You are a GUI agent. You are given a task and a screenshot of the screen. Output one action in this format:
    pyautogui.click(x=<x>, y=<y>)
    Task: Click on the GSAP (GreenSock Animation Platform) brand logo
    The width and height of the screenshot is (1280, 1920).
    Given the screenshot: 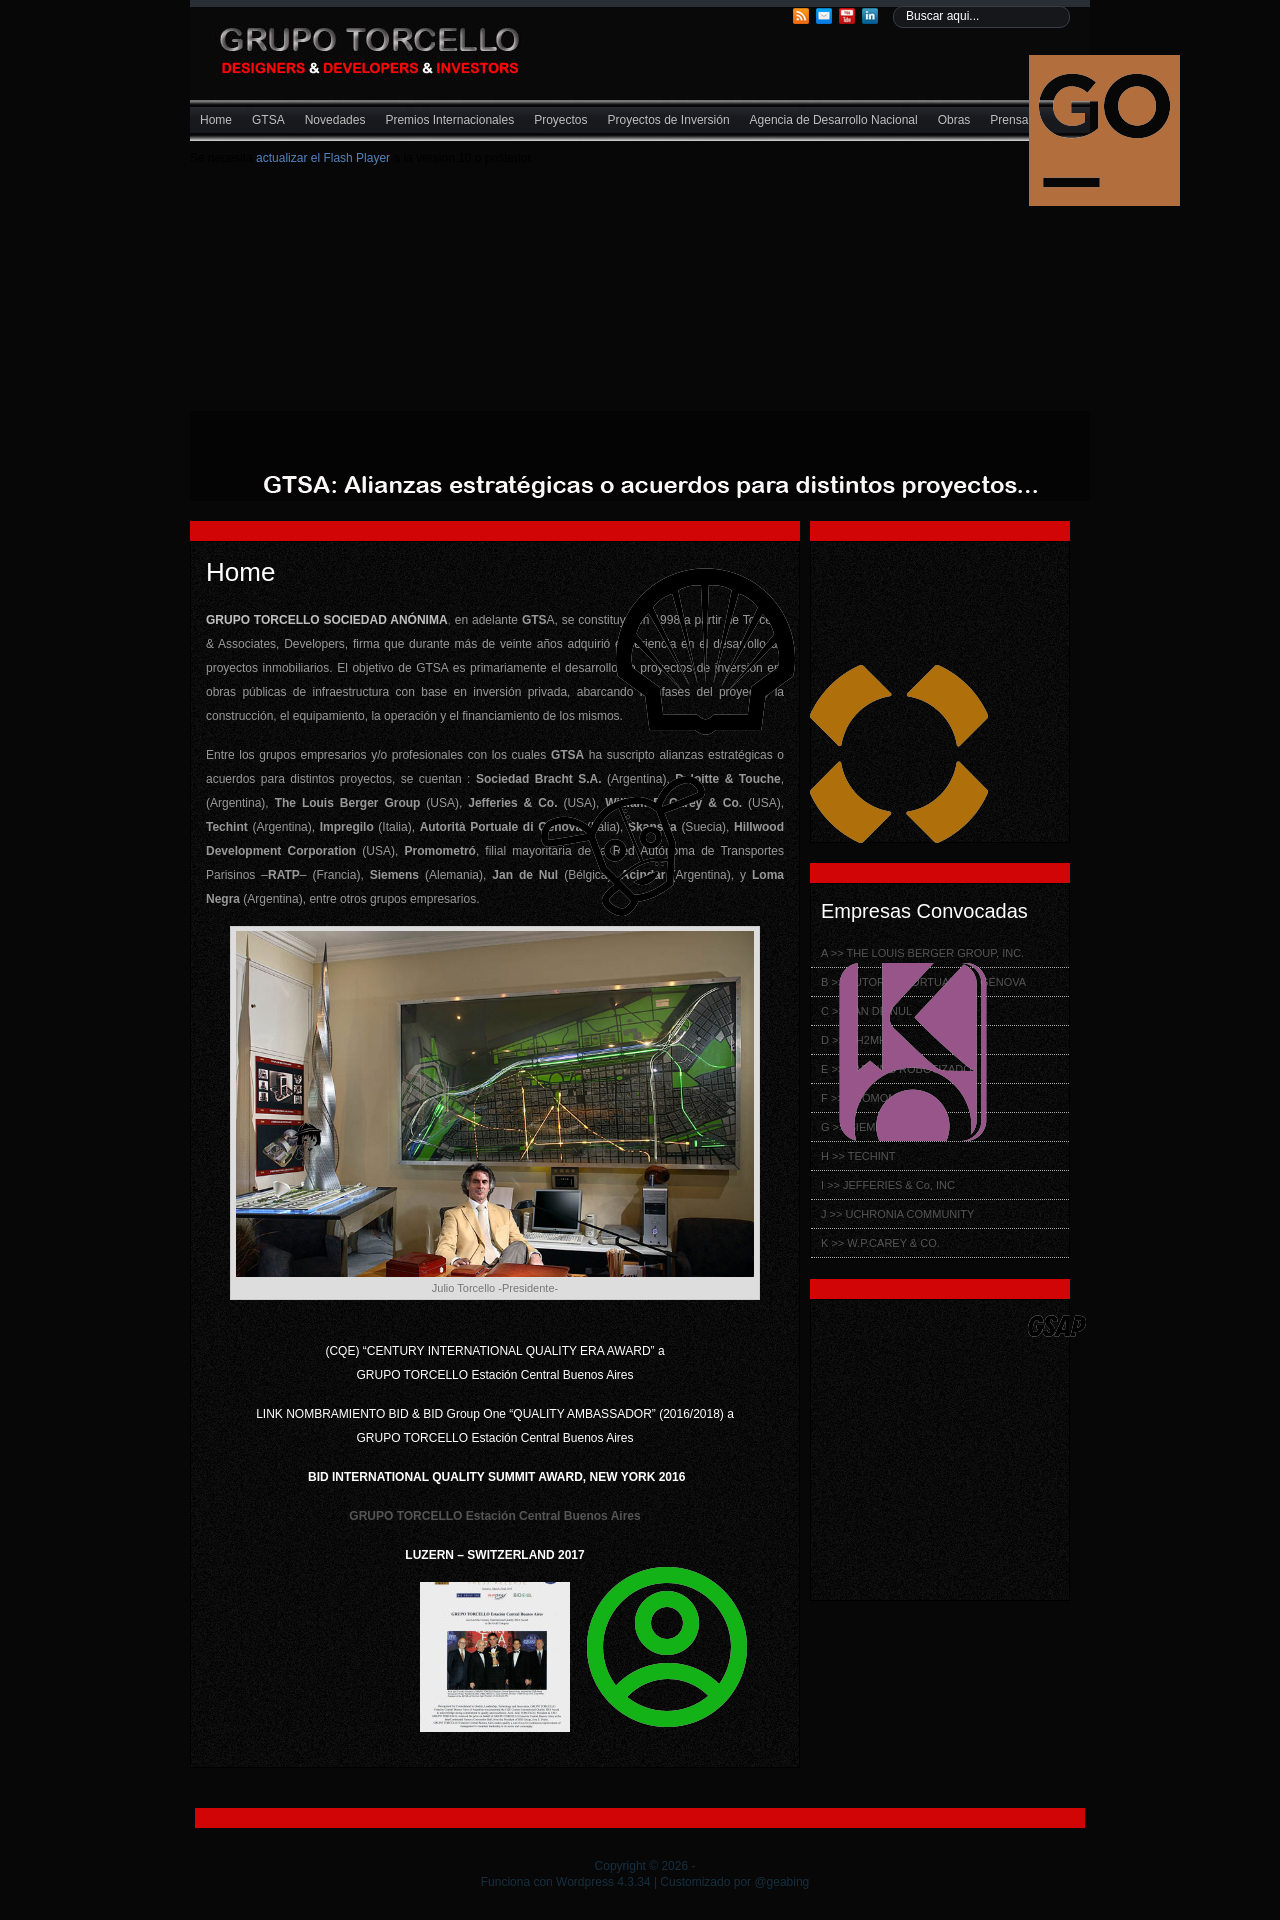 What is the action you would take?
    pyautogui.click(x=1057, y=1326)
    